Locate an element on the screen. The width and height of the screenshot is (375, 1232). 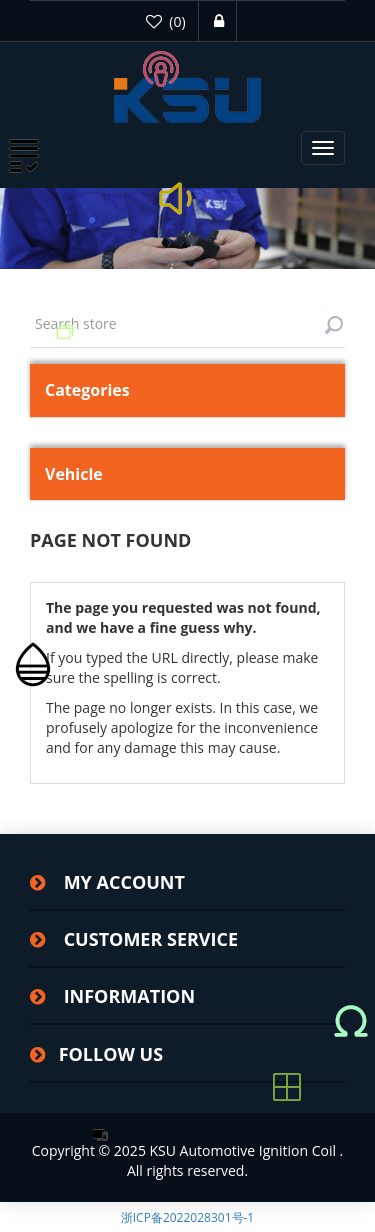
indicates partial fill level or half-full status is located at coordinates (33, 666).